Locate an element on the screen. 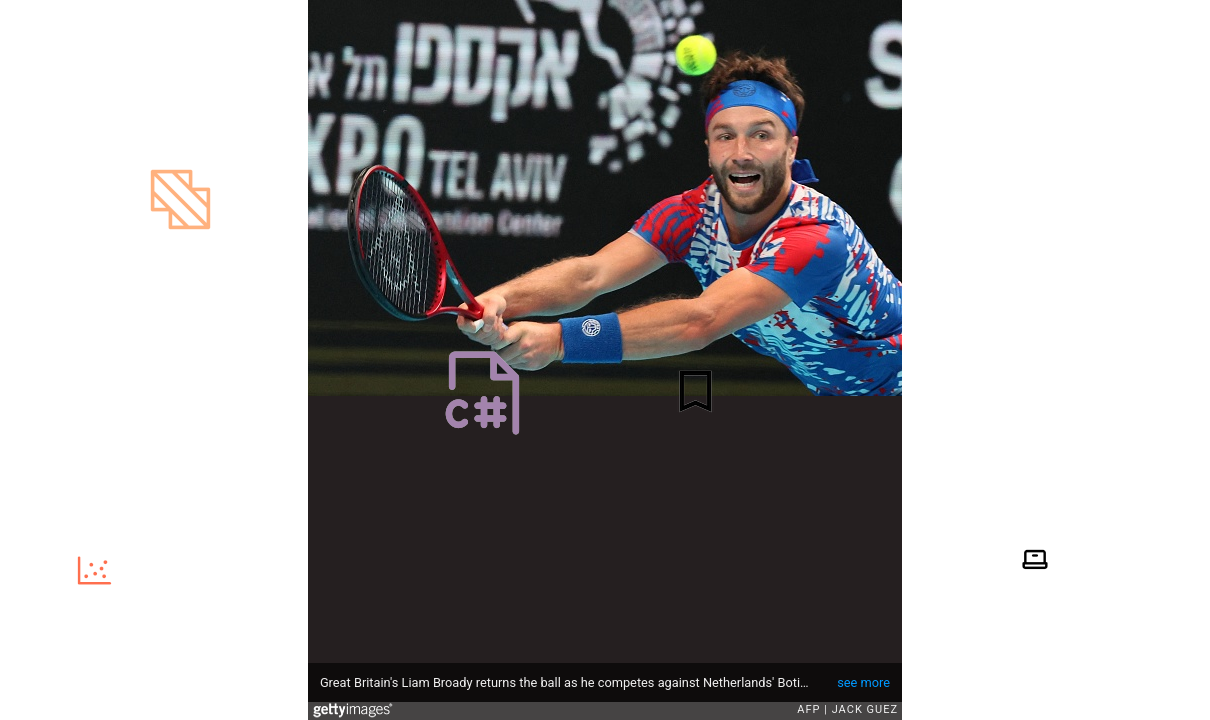 Image resolution: width=1210 pixels, height=720 pixels. merge or combine selected layers is located at coordinates (180, 199).